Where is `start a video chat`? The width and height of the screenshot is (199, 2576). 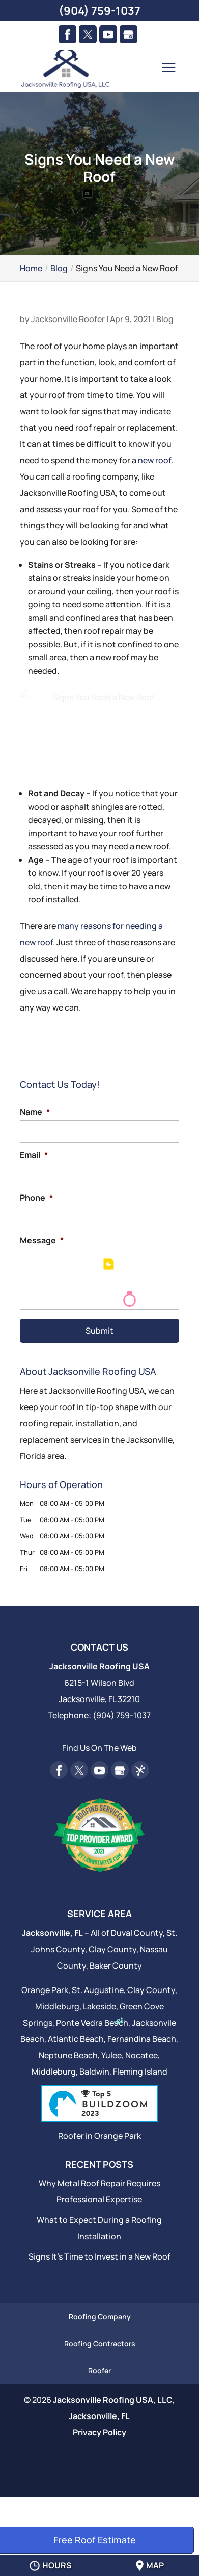 start a video chat is located at coordinates (88, 194).